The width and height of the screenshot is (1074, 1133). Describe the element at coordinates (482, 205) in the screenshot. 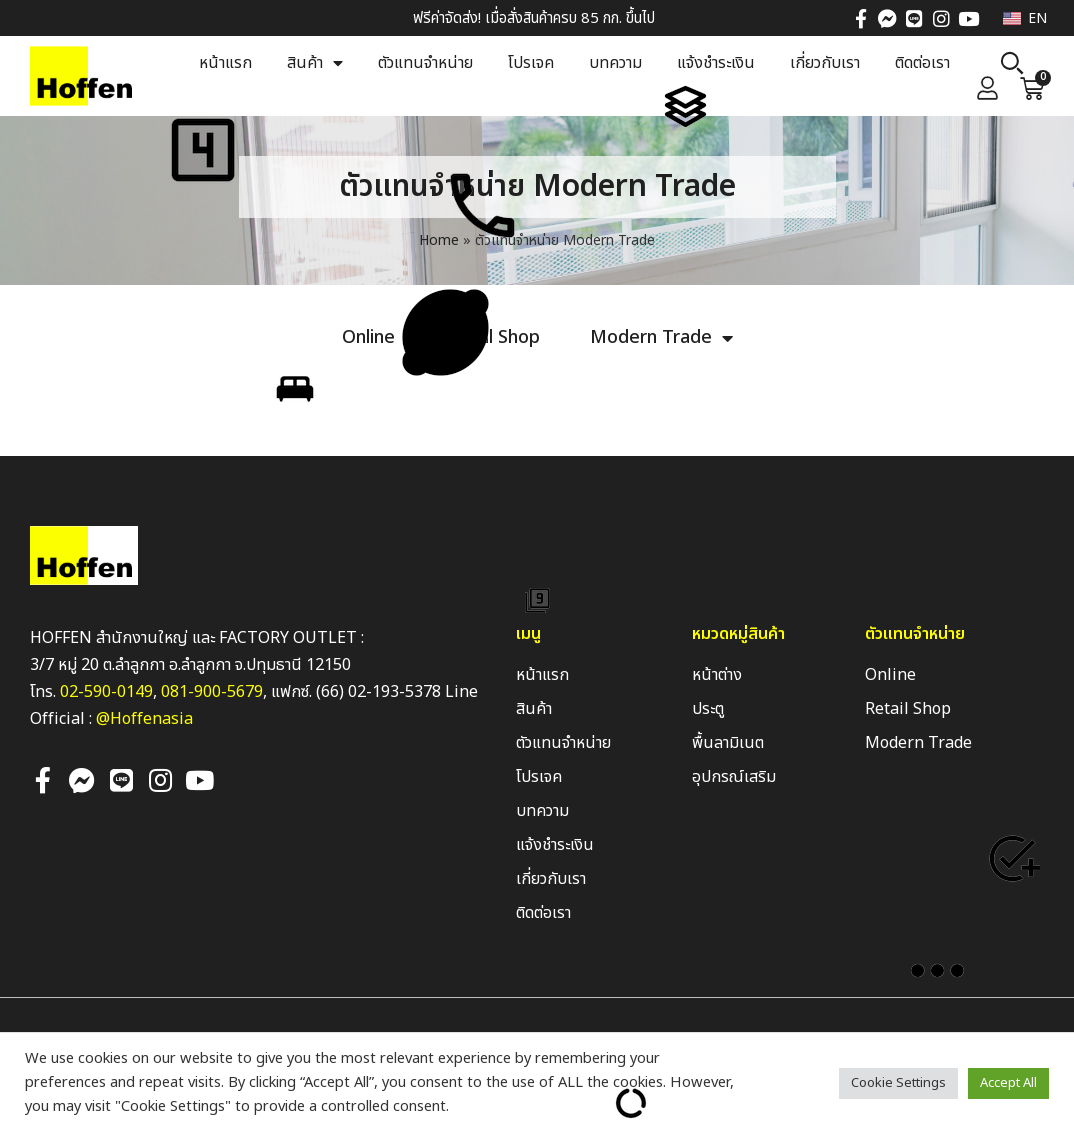

I see `make a phone call` at that location.